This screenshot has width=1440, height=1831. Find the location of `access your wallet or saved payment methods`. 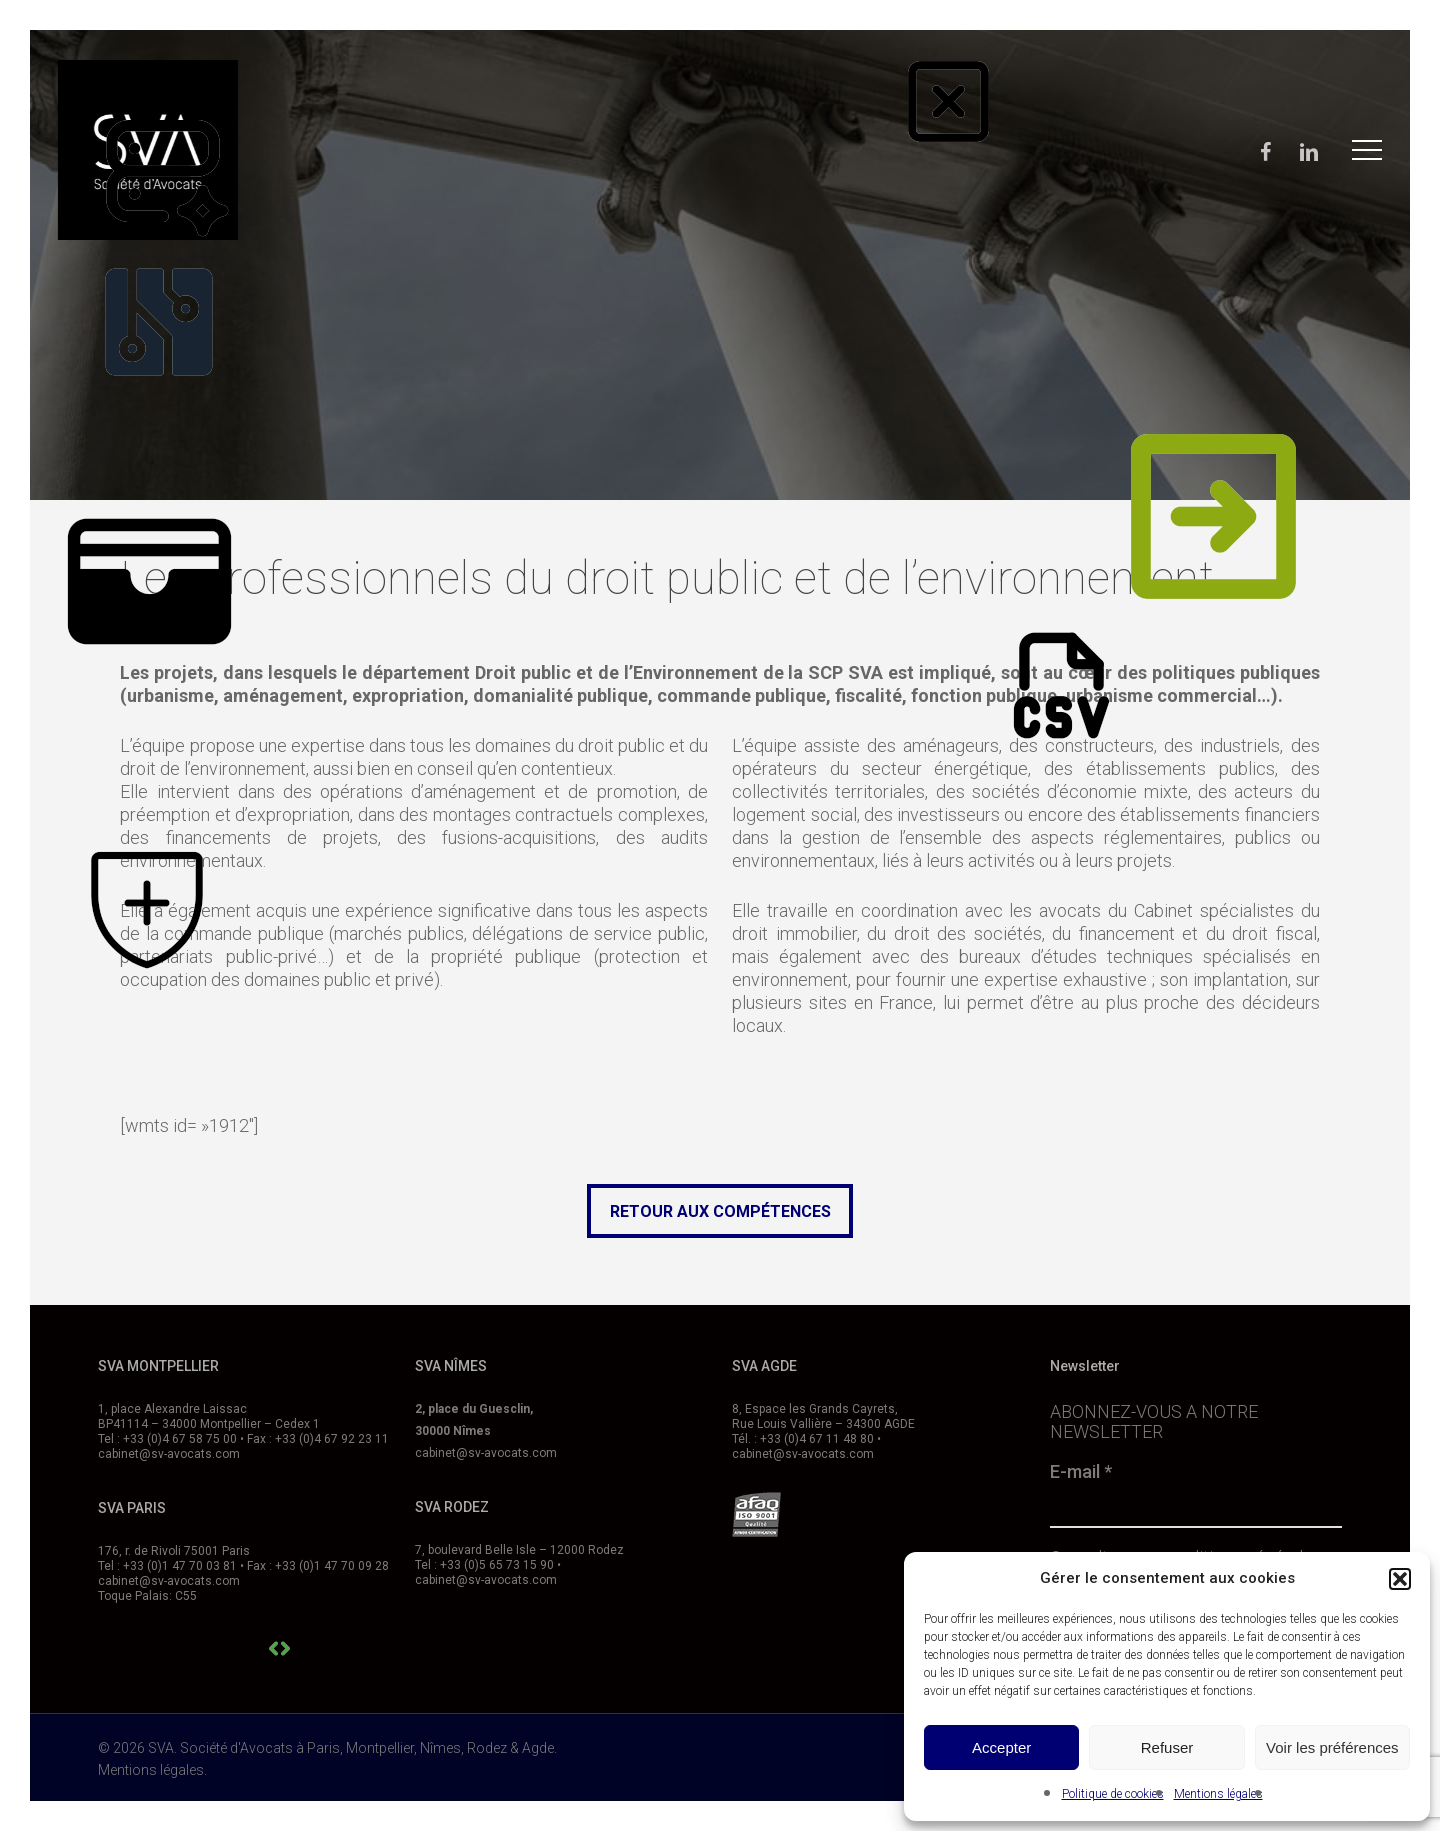

access your wallet or saved payment methods is located at coordinates (149, 581).